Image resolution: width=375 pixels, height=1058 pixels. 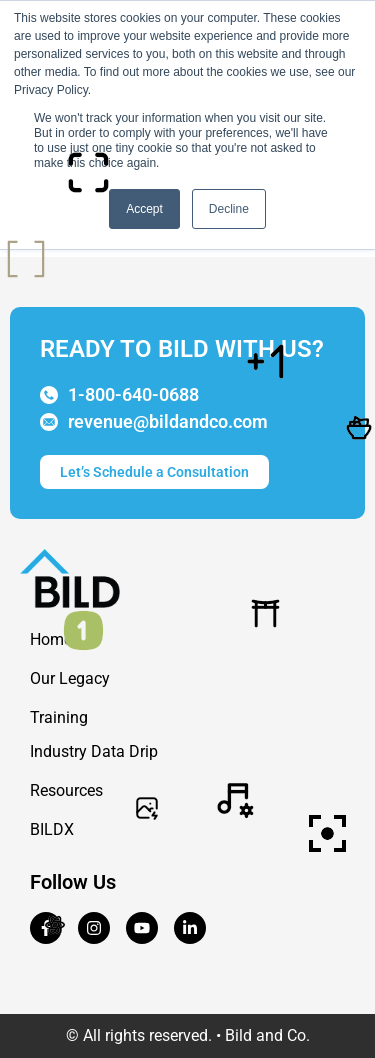 I want to click on react native framework logo, so click(x=55, y=925).